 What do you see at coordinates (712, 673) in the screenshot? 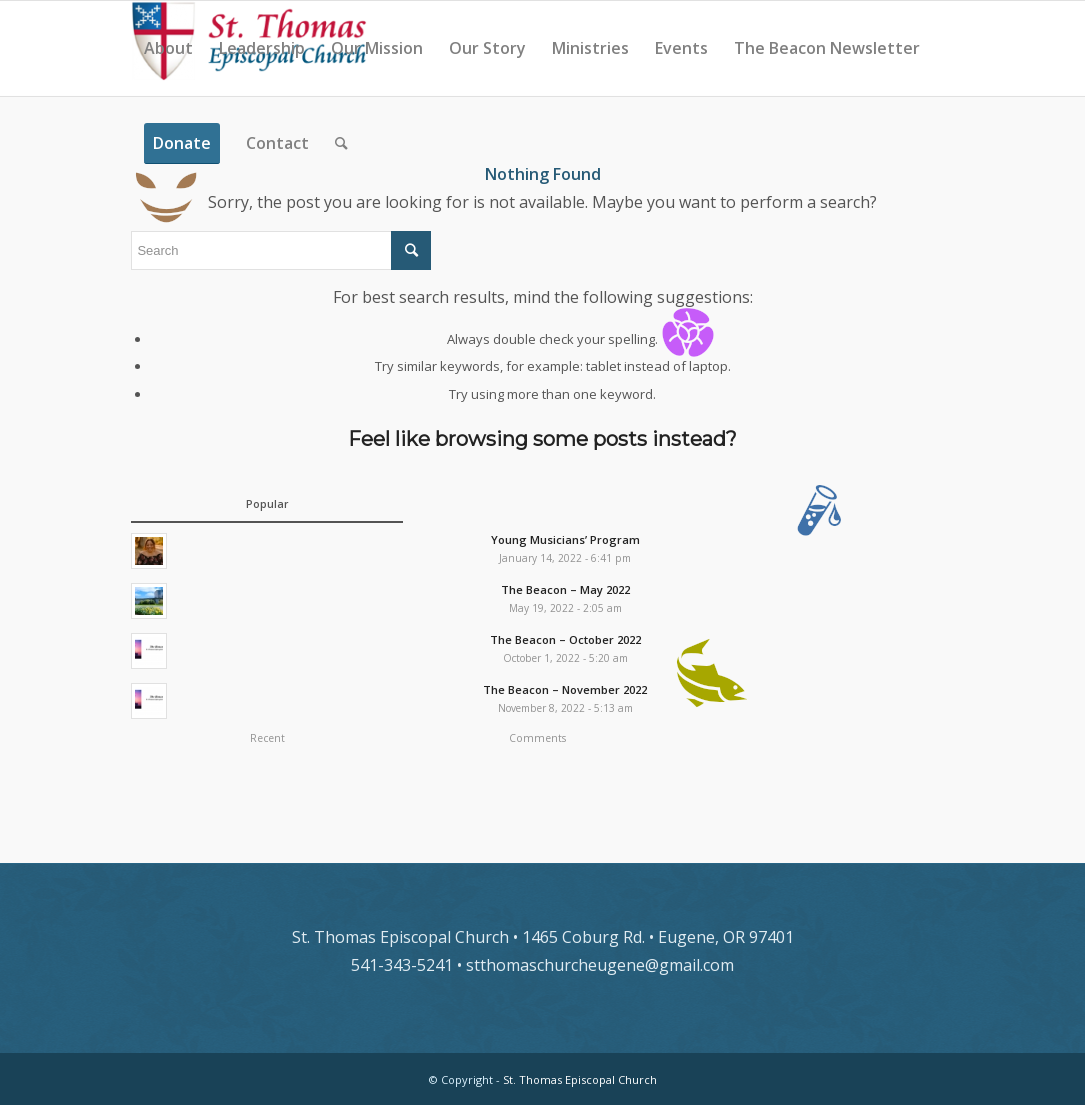
I see `select salmon as an ingredient` at bounding box center [712, 673].